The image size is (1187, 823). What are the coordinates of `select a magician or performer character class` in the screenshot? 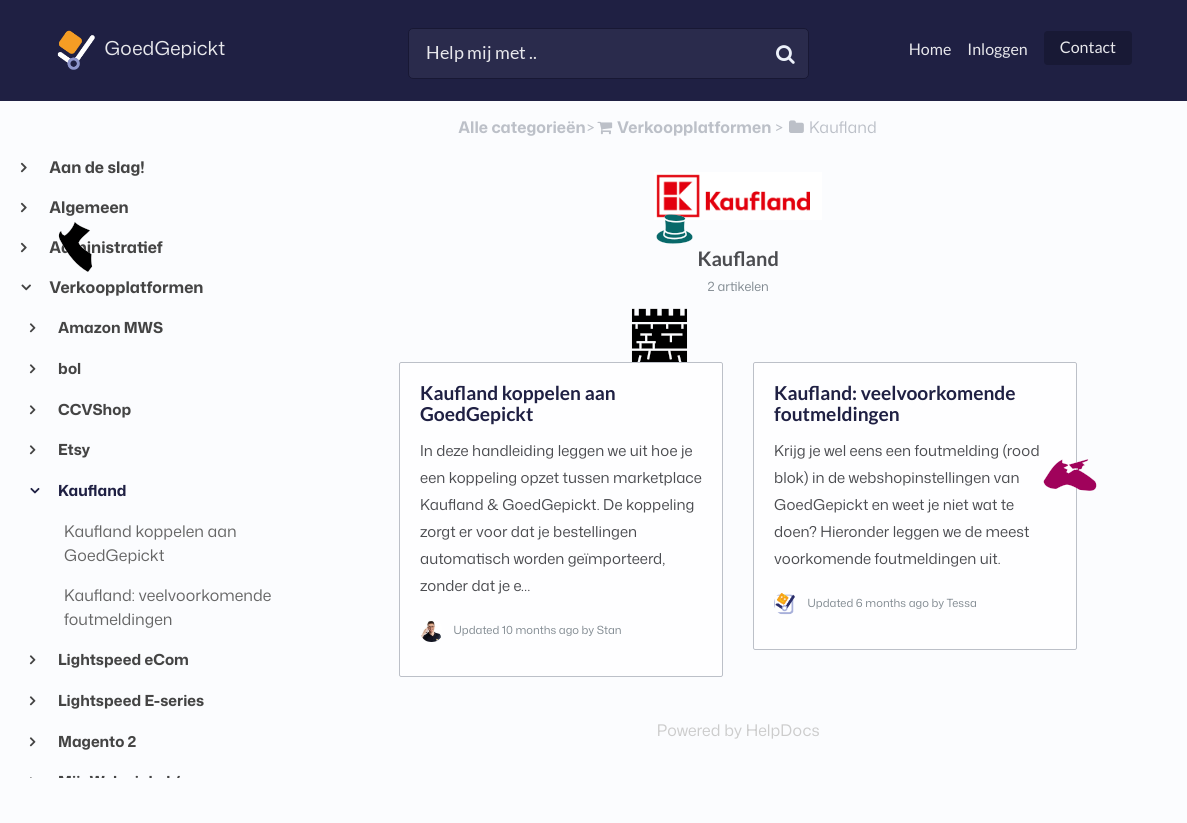 It's located at (674, 229).